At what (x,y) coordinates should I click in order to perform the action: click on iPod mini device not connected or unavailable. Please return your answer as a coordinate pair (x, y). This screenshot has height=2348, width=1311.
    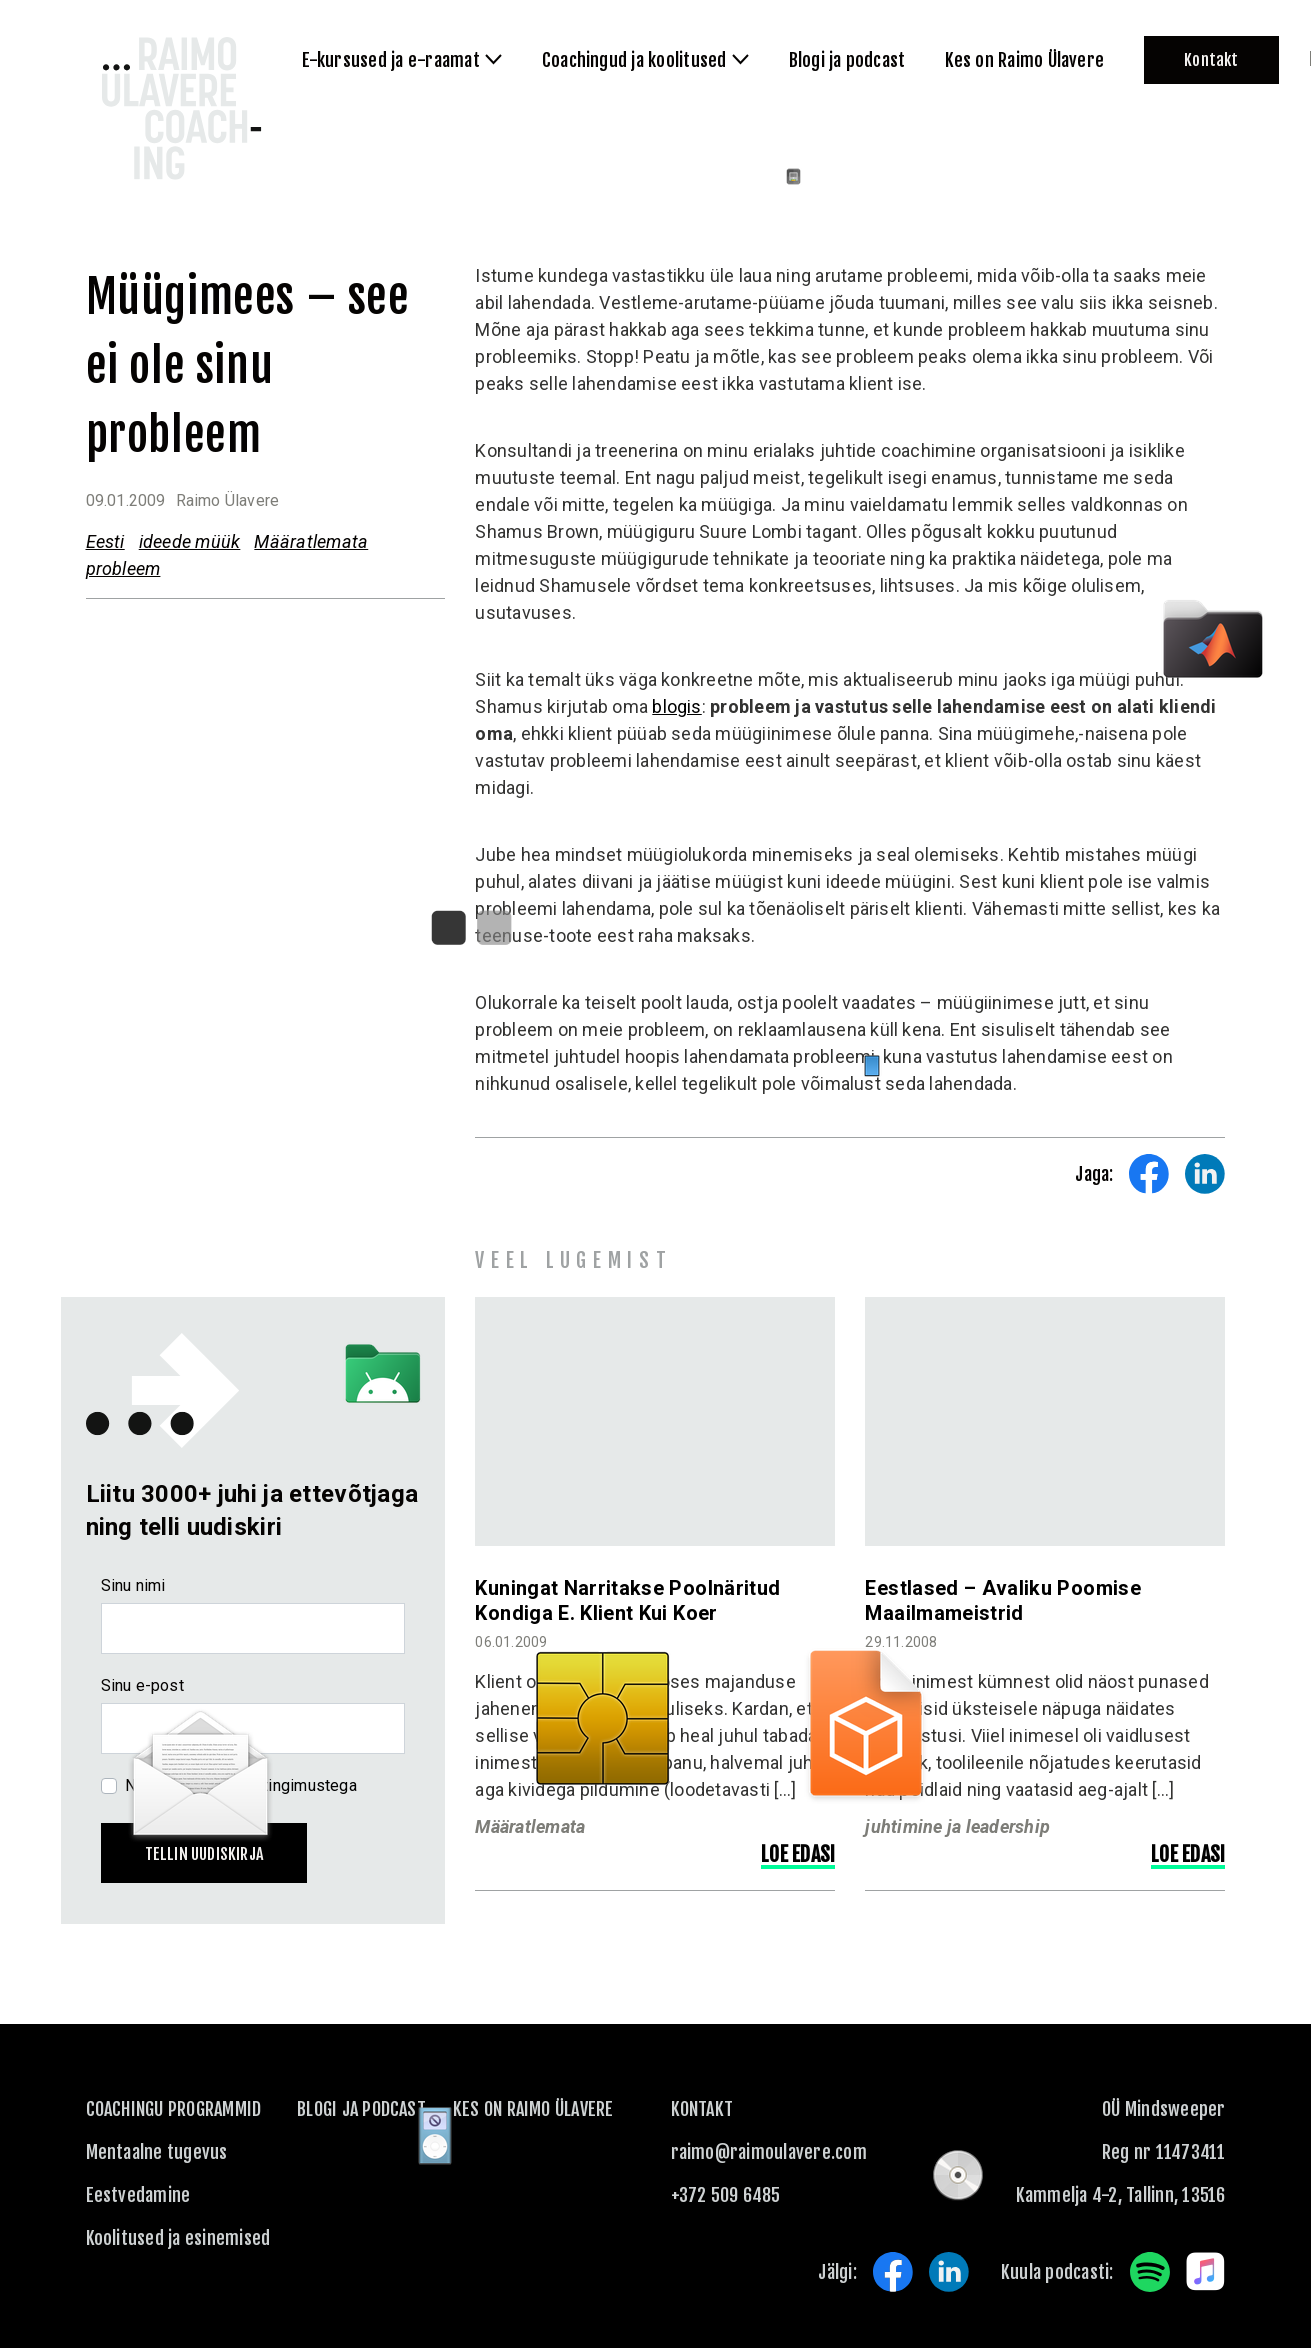
    Looking at the image, I should click on (435, 2136).